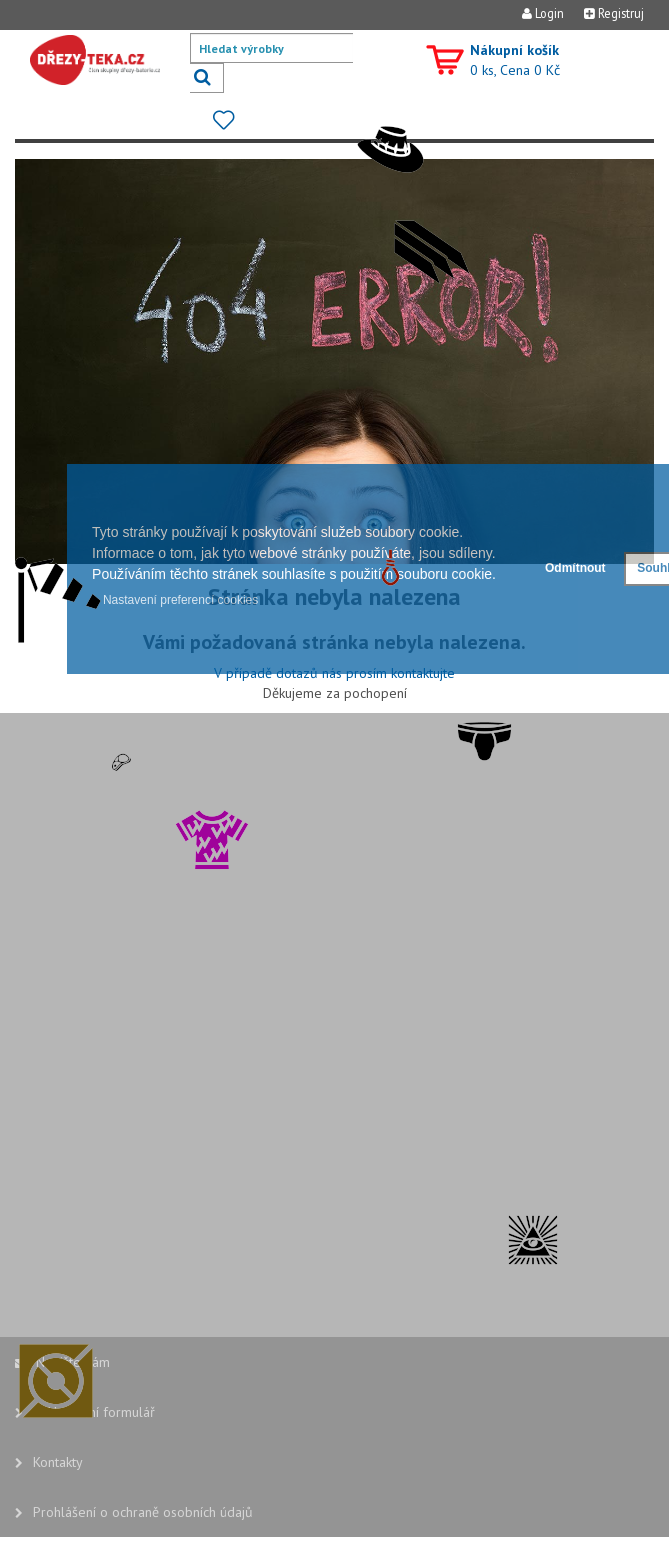  Describe the element at coordinates (533, 1240) in the screenshot. I see `indicates visibility or surveillance mode enabled` at that location.